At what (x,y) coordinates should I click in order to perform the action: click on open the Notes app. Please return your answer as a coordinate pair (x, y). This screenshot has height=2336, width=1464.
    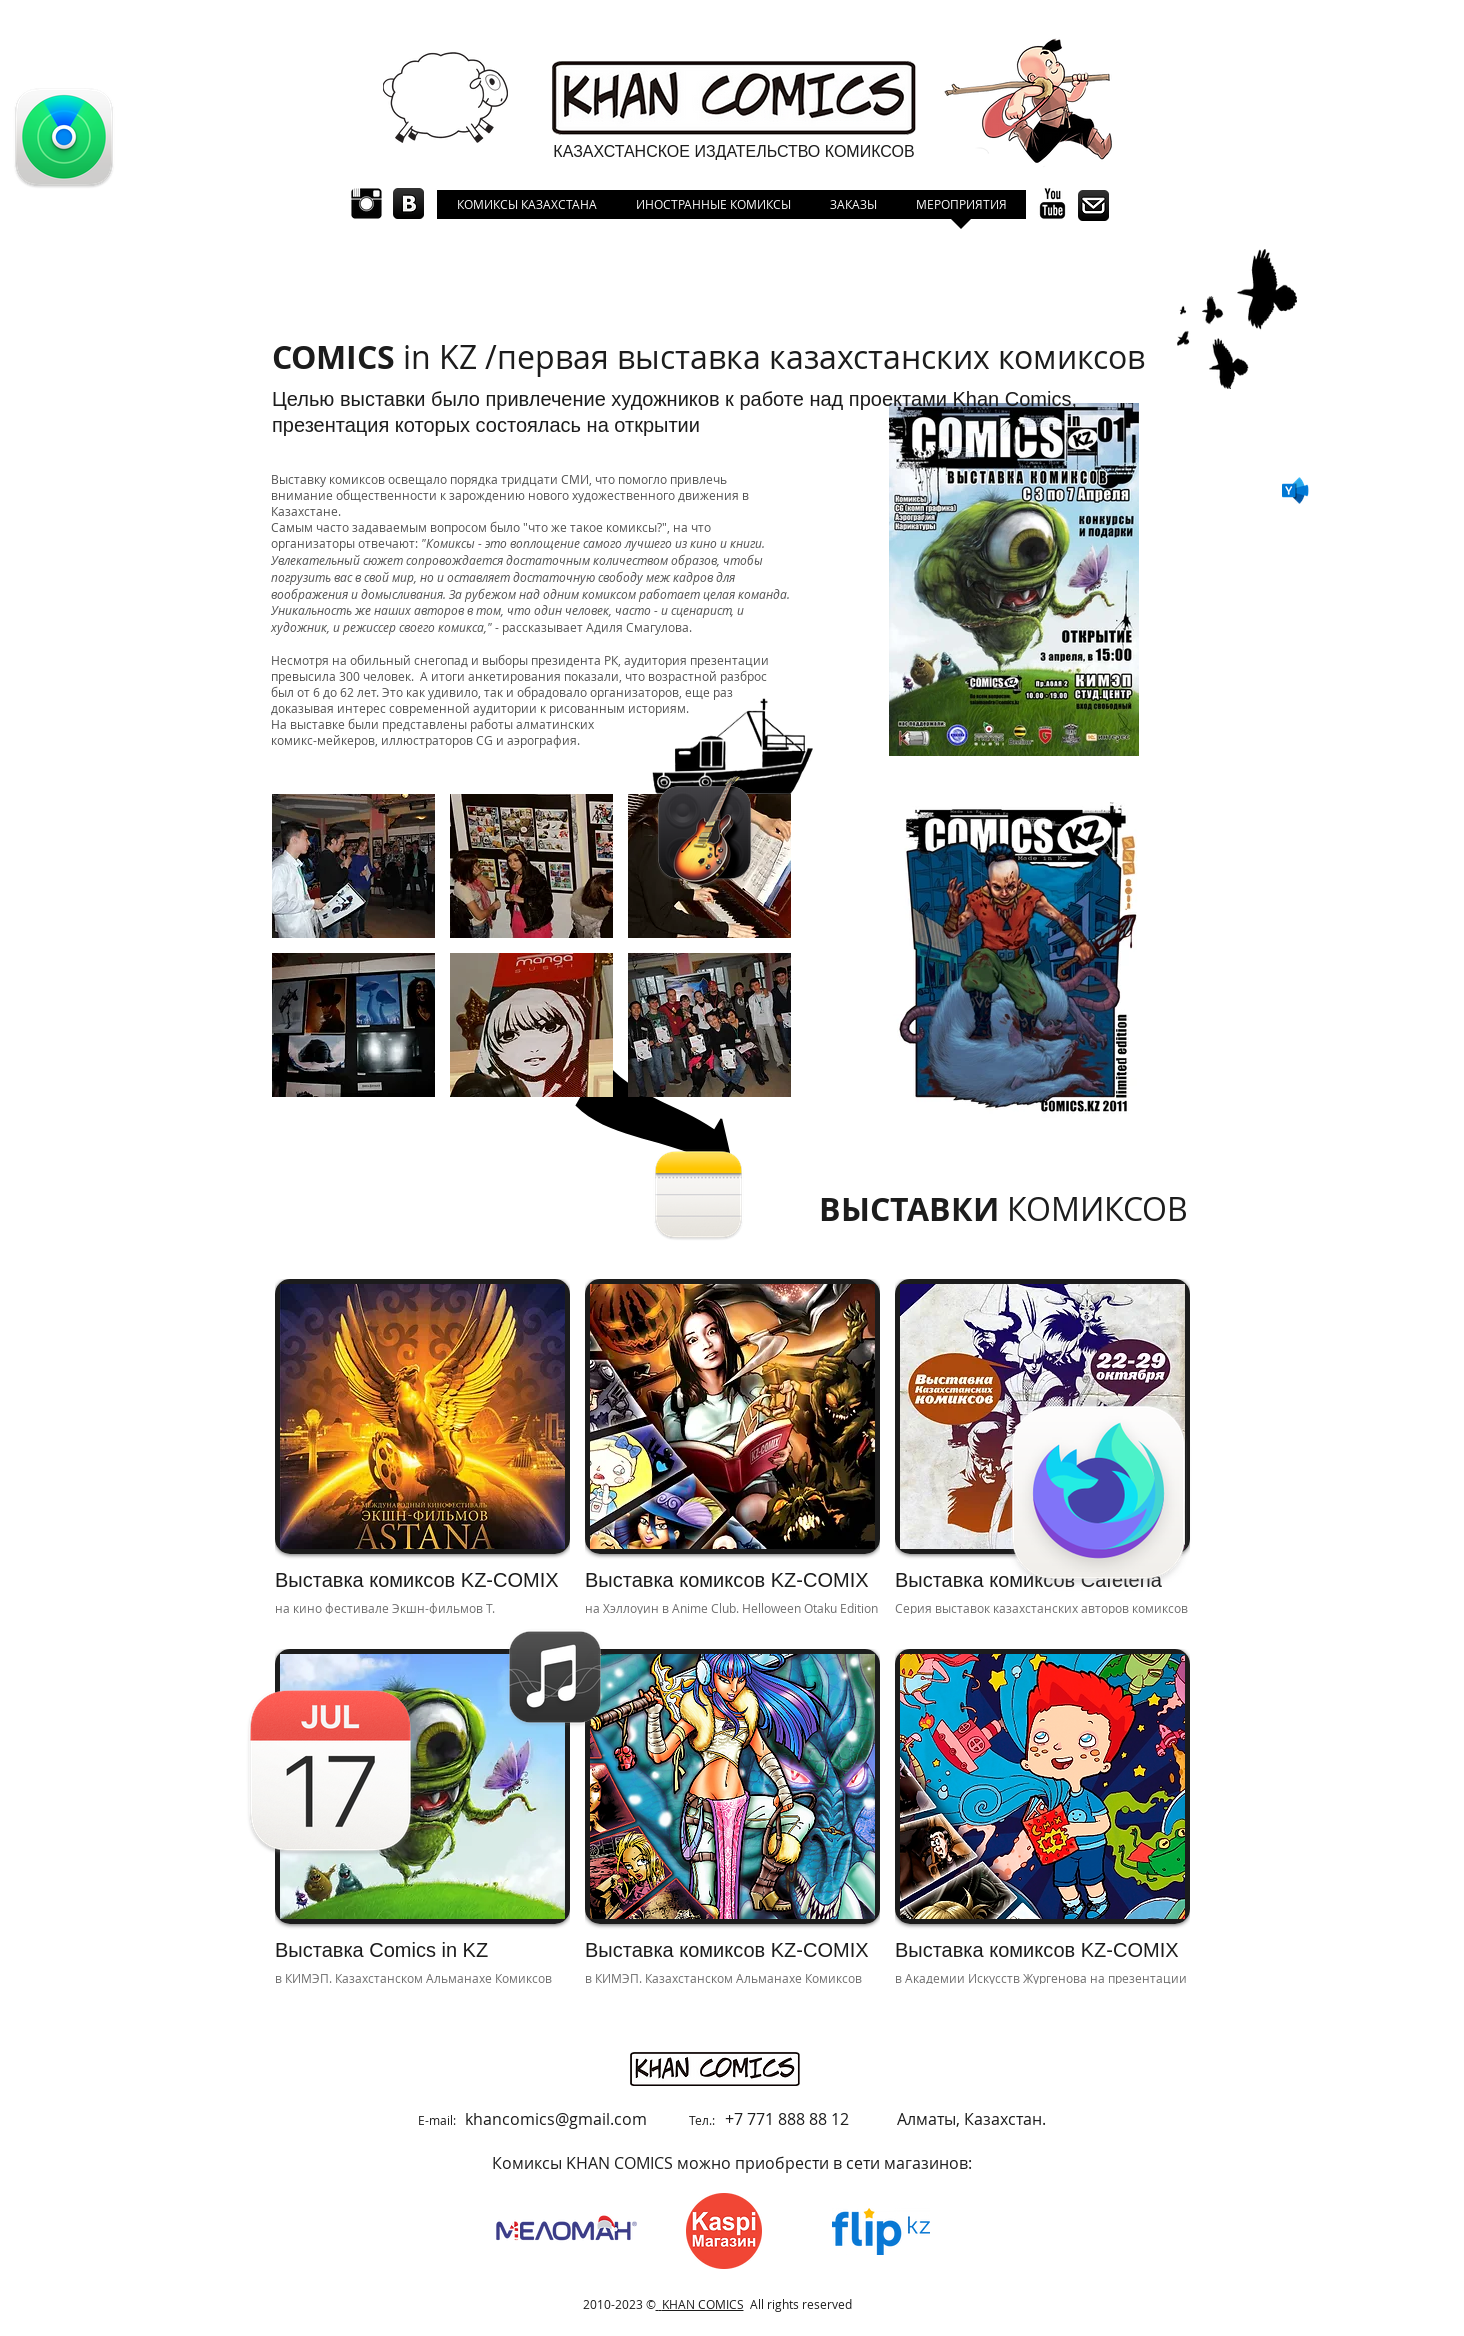
    Looking at the image, I should click on (698, 1194).